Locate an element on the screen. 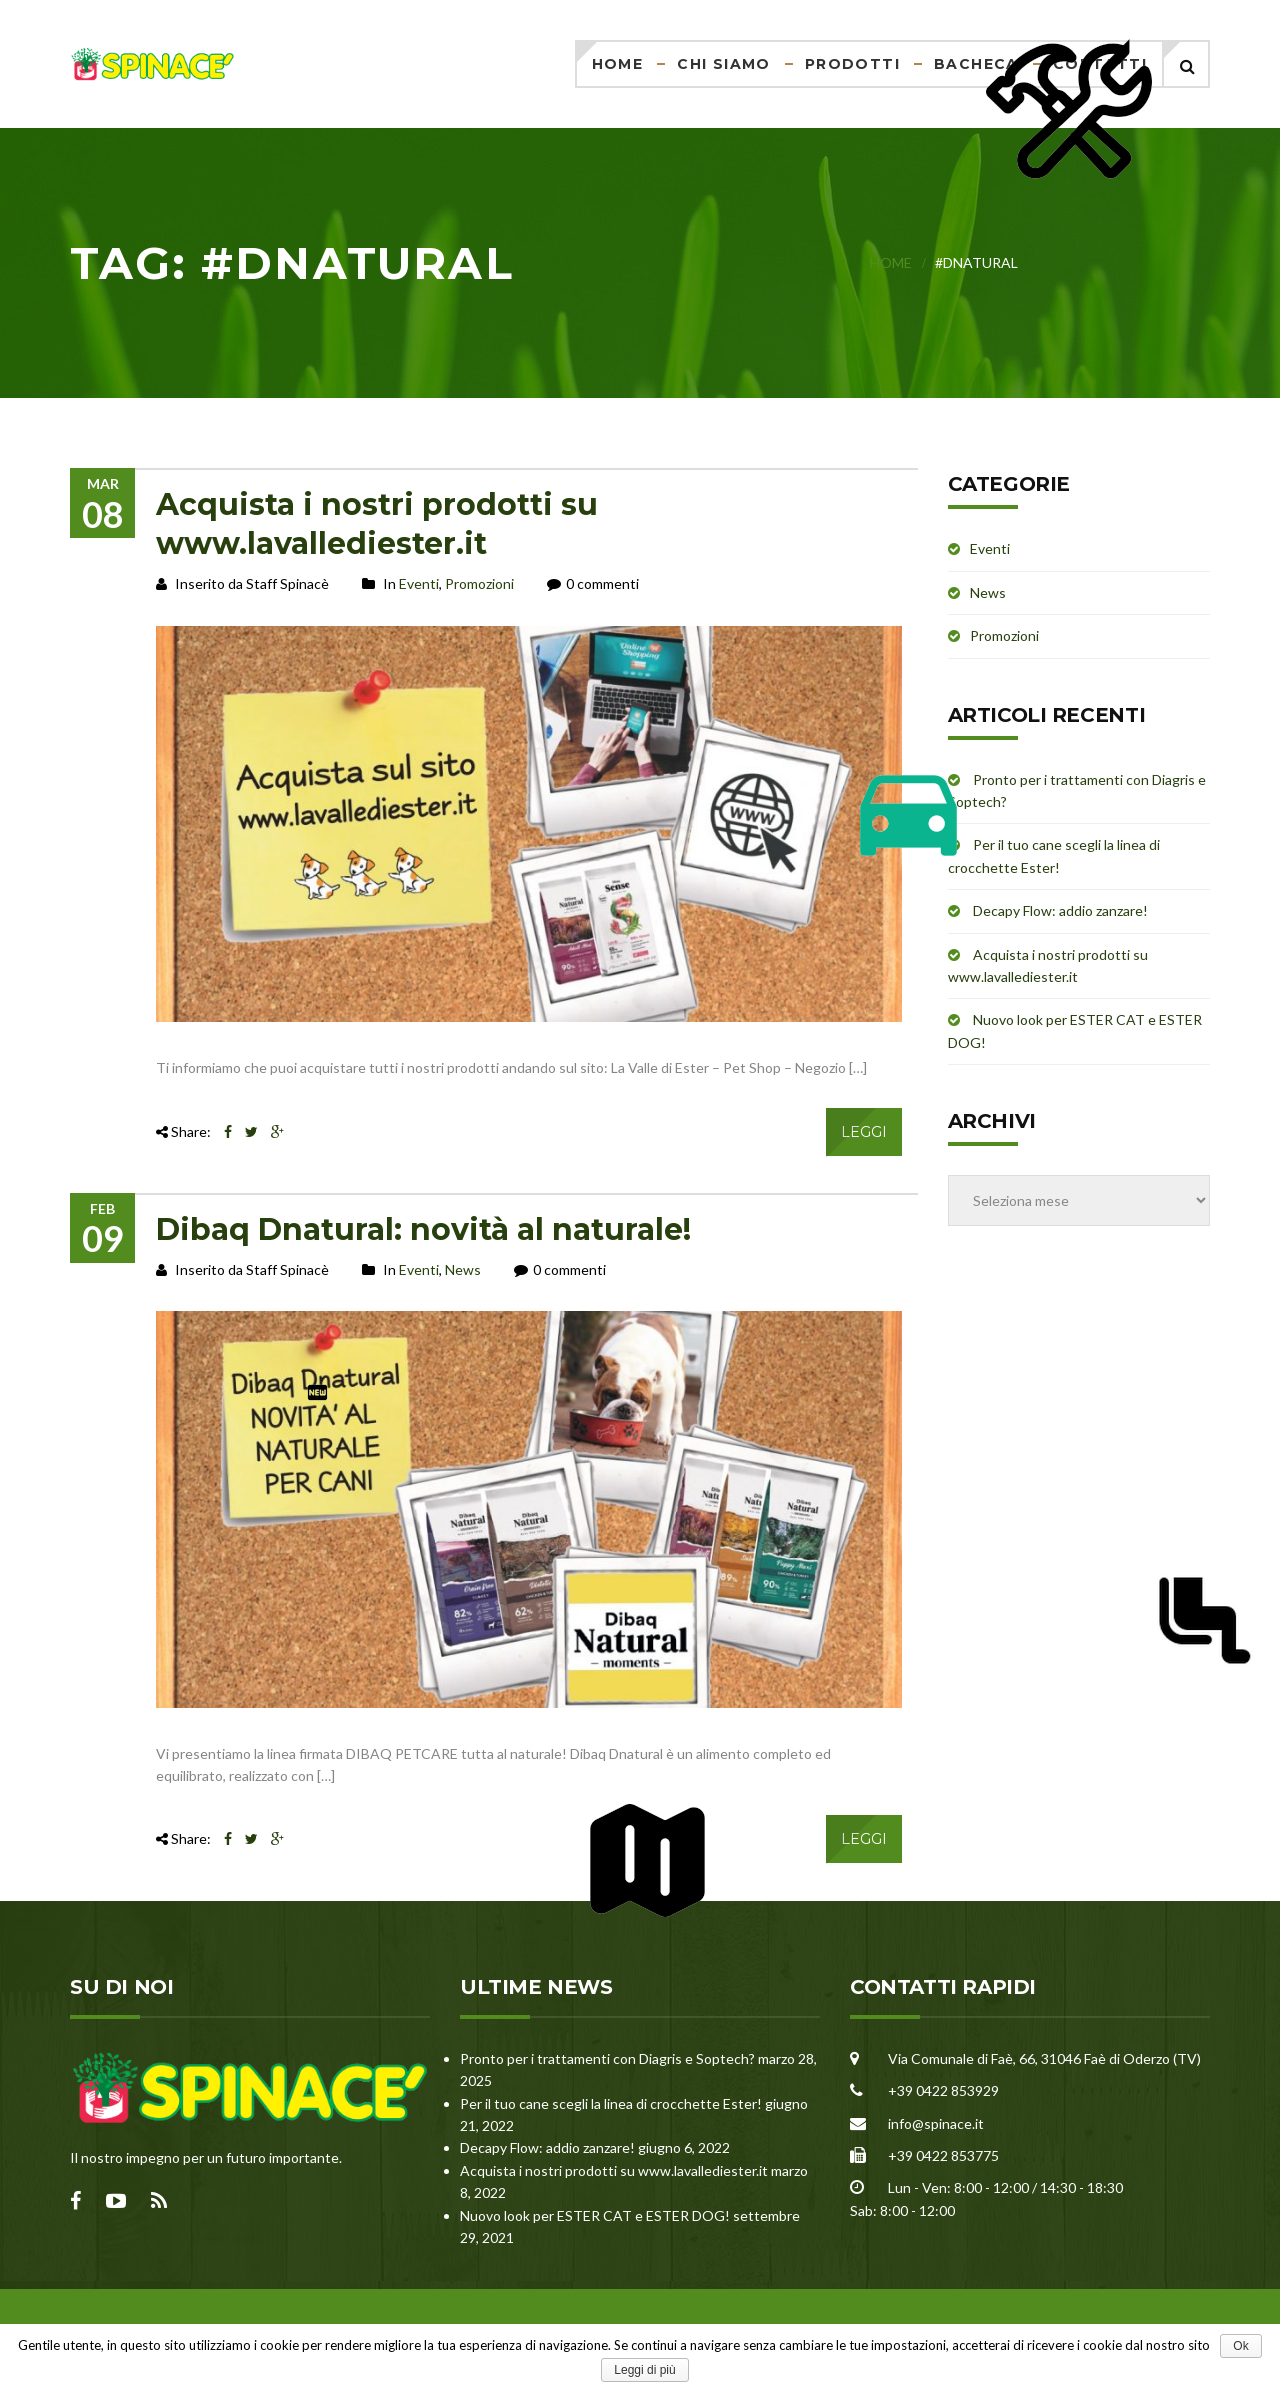  access vehicle or car-related settings is located at coordinates (908, 815).